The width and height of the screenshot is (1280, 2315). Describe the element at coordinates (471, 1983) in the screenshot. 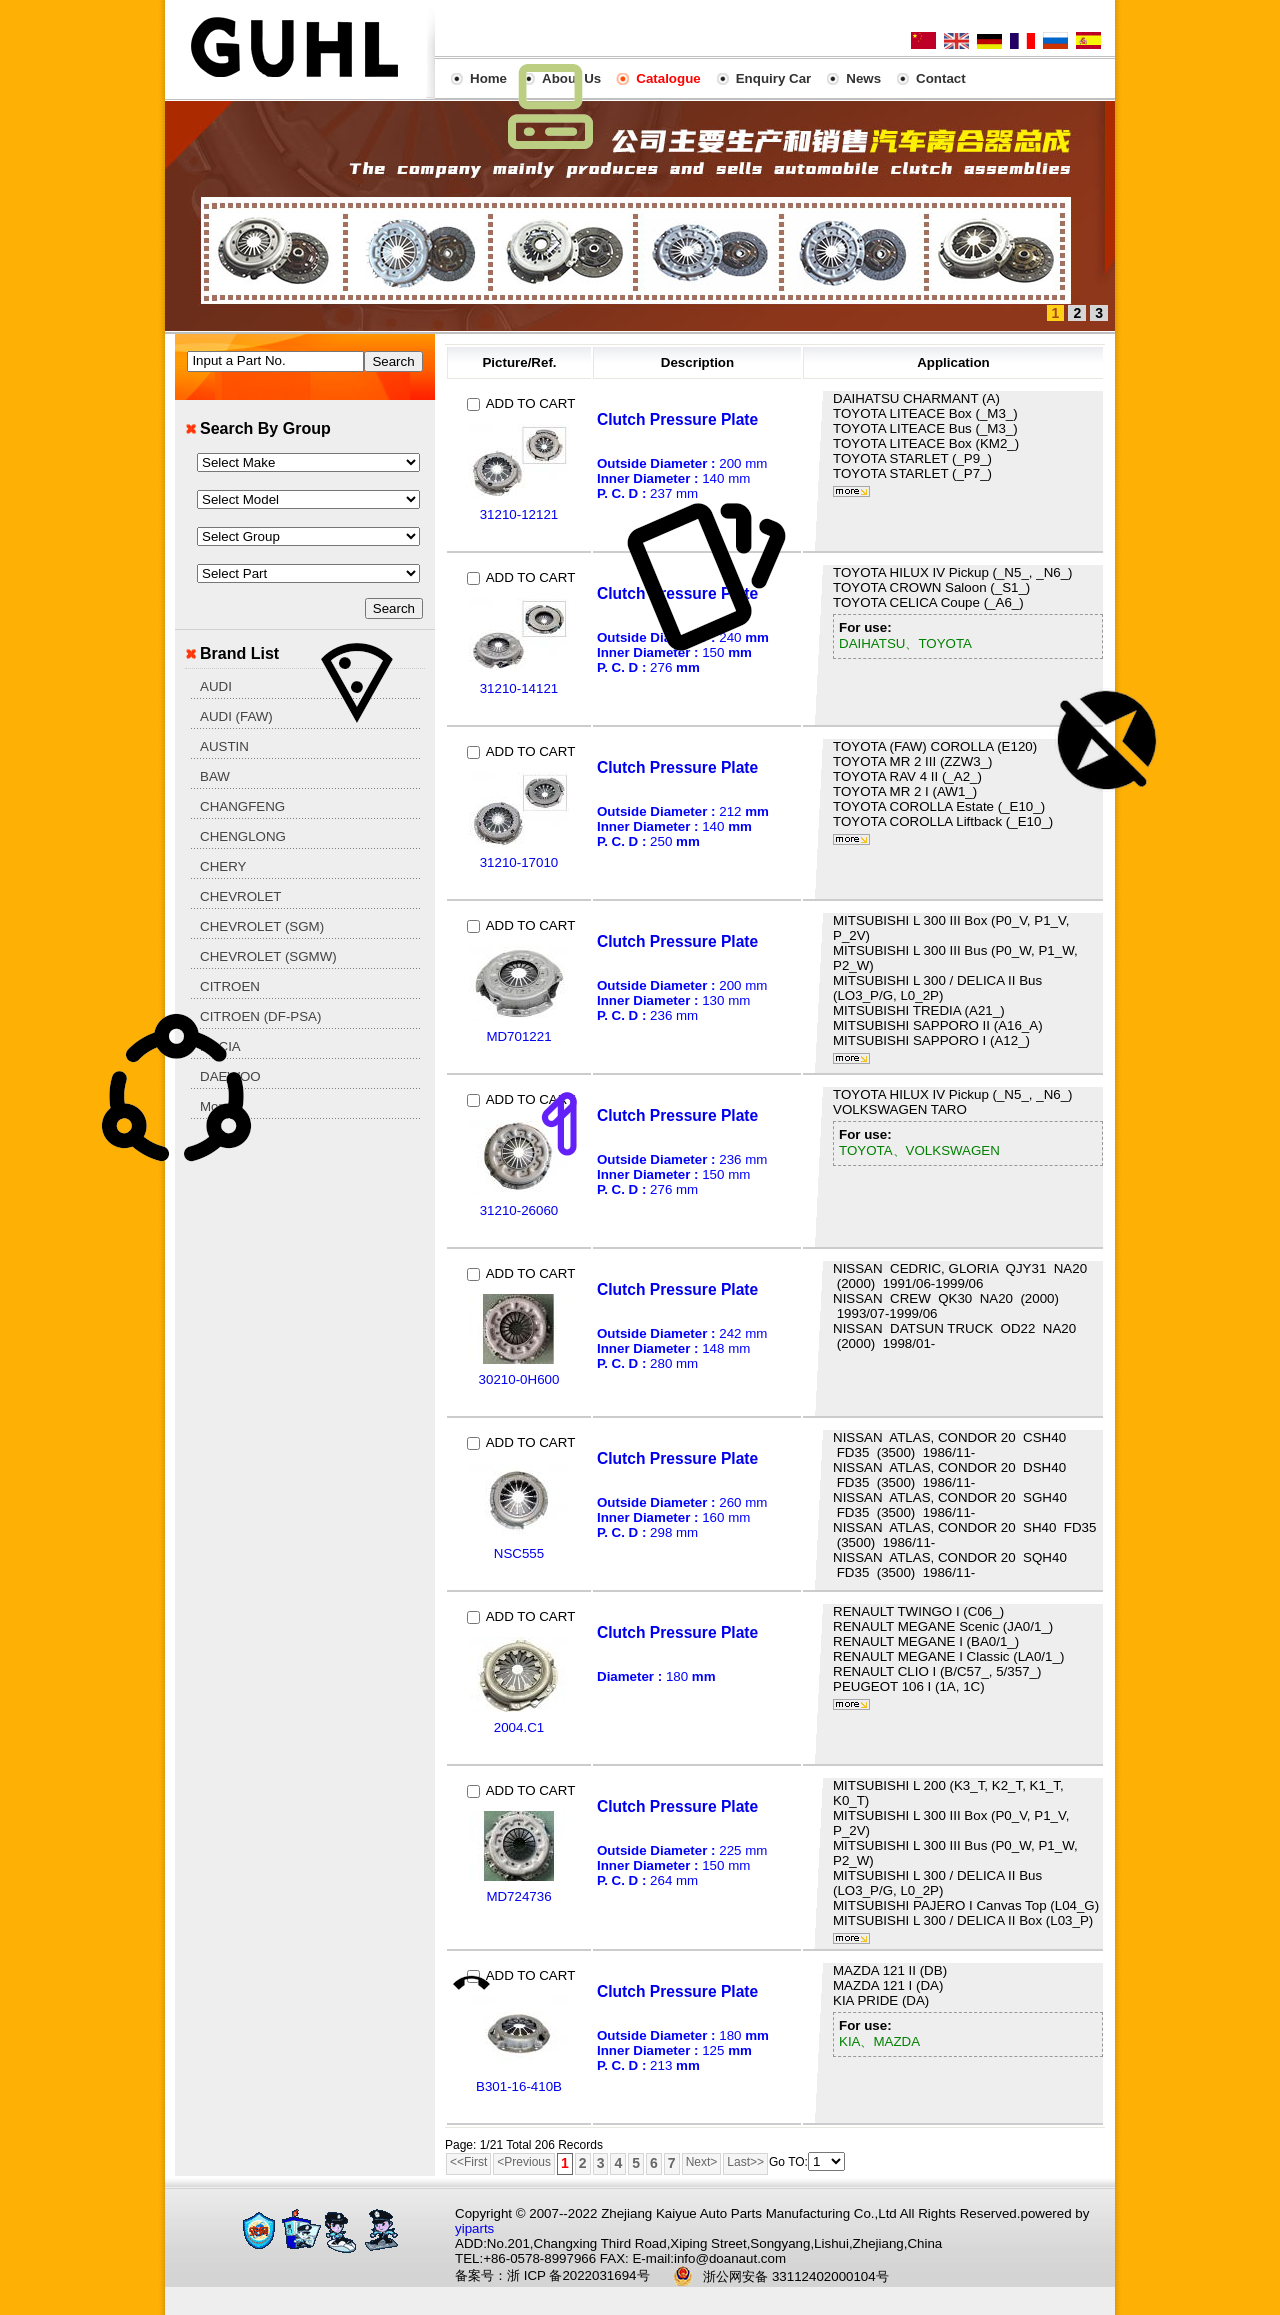

I see `end the current phone call` at that location.